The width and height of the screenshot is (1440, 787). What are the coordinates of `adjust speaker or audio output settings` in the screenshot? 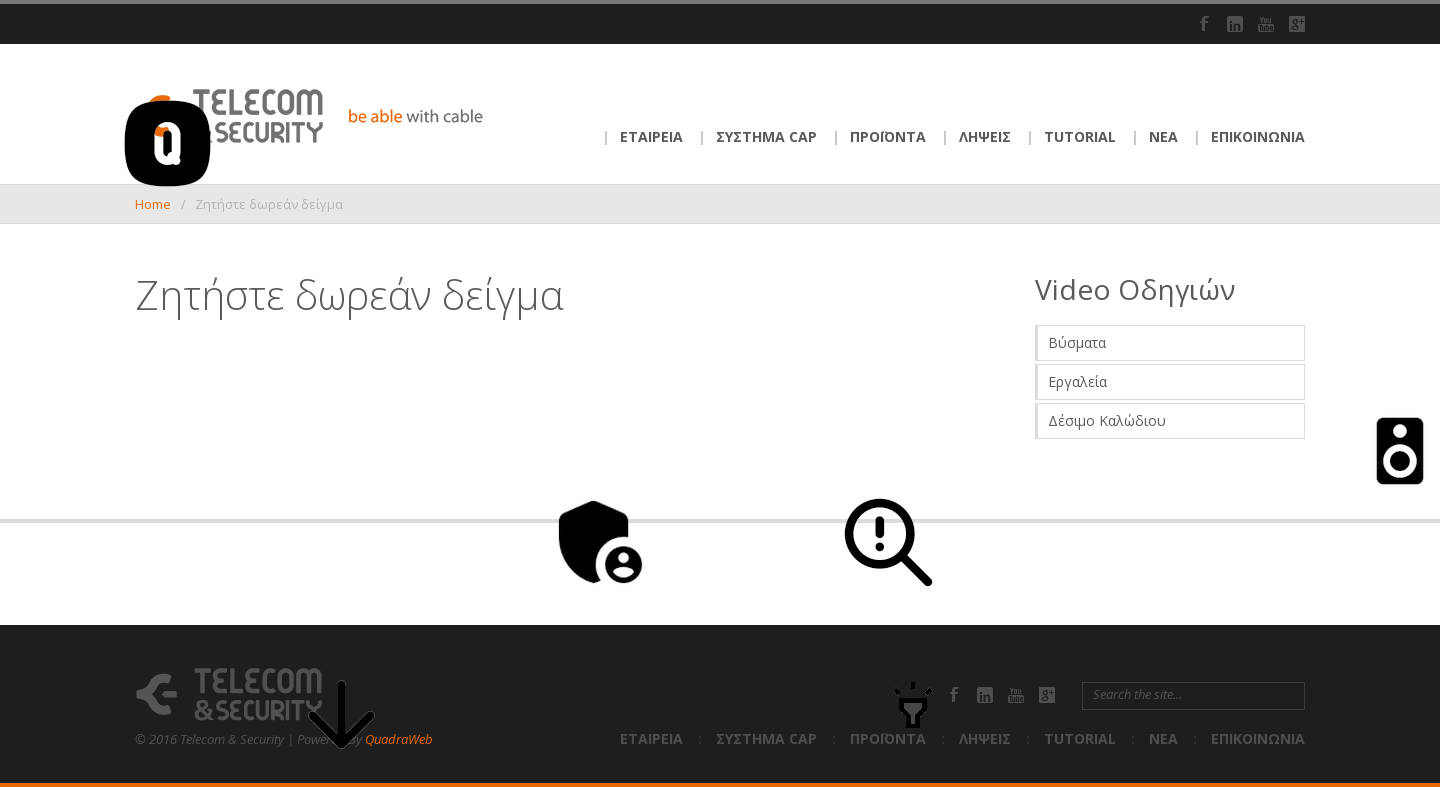 It's located at (1400, 451).